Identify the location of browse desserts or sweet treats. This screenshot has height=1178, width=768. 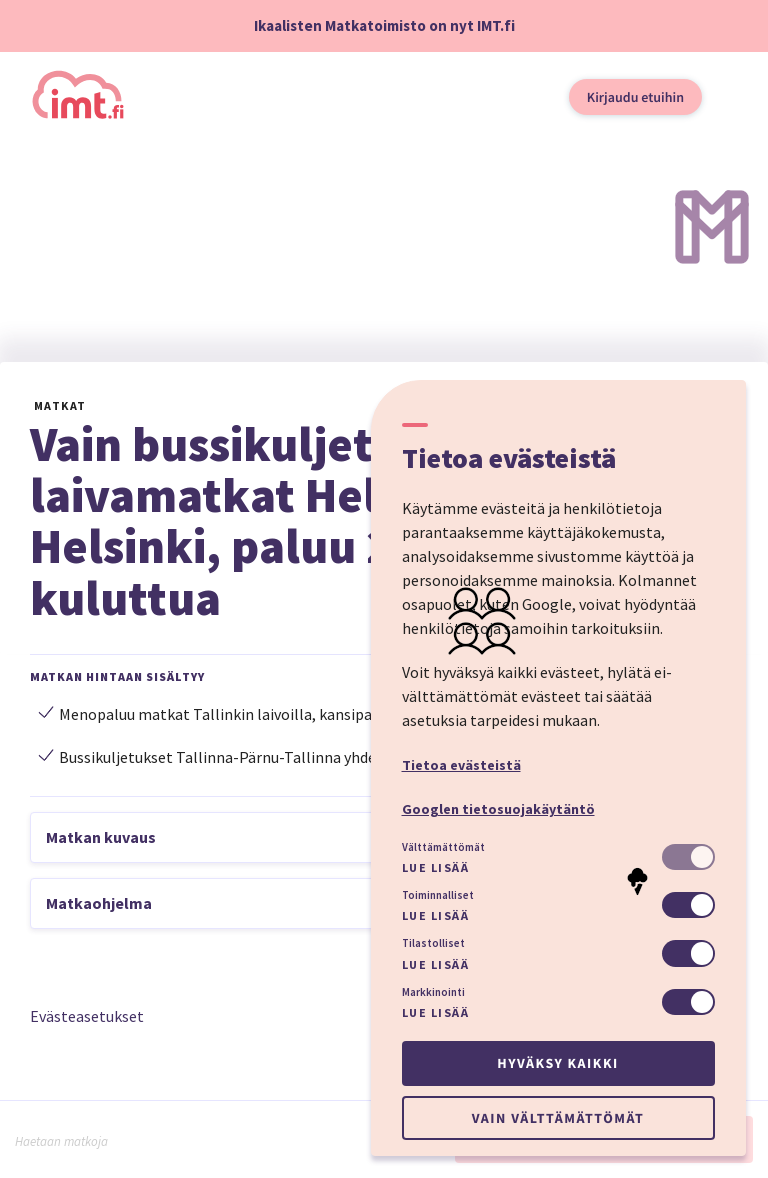
(637, 881).